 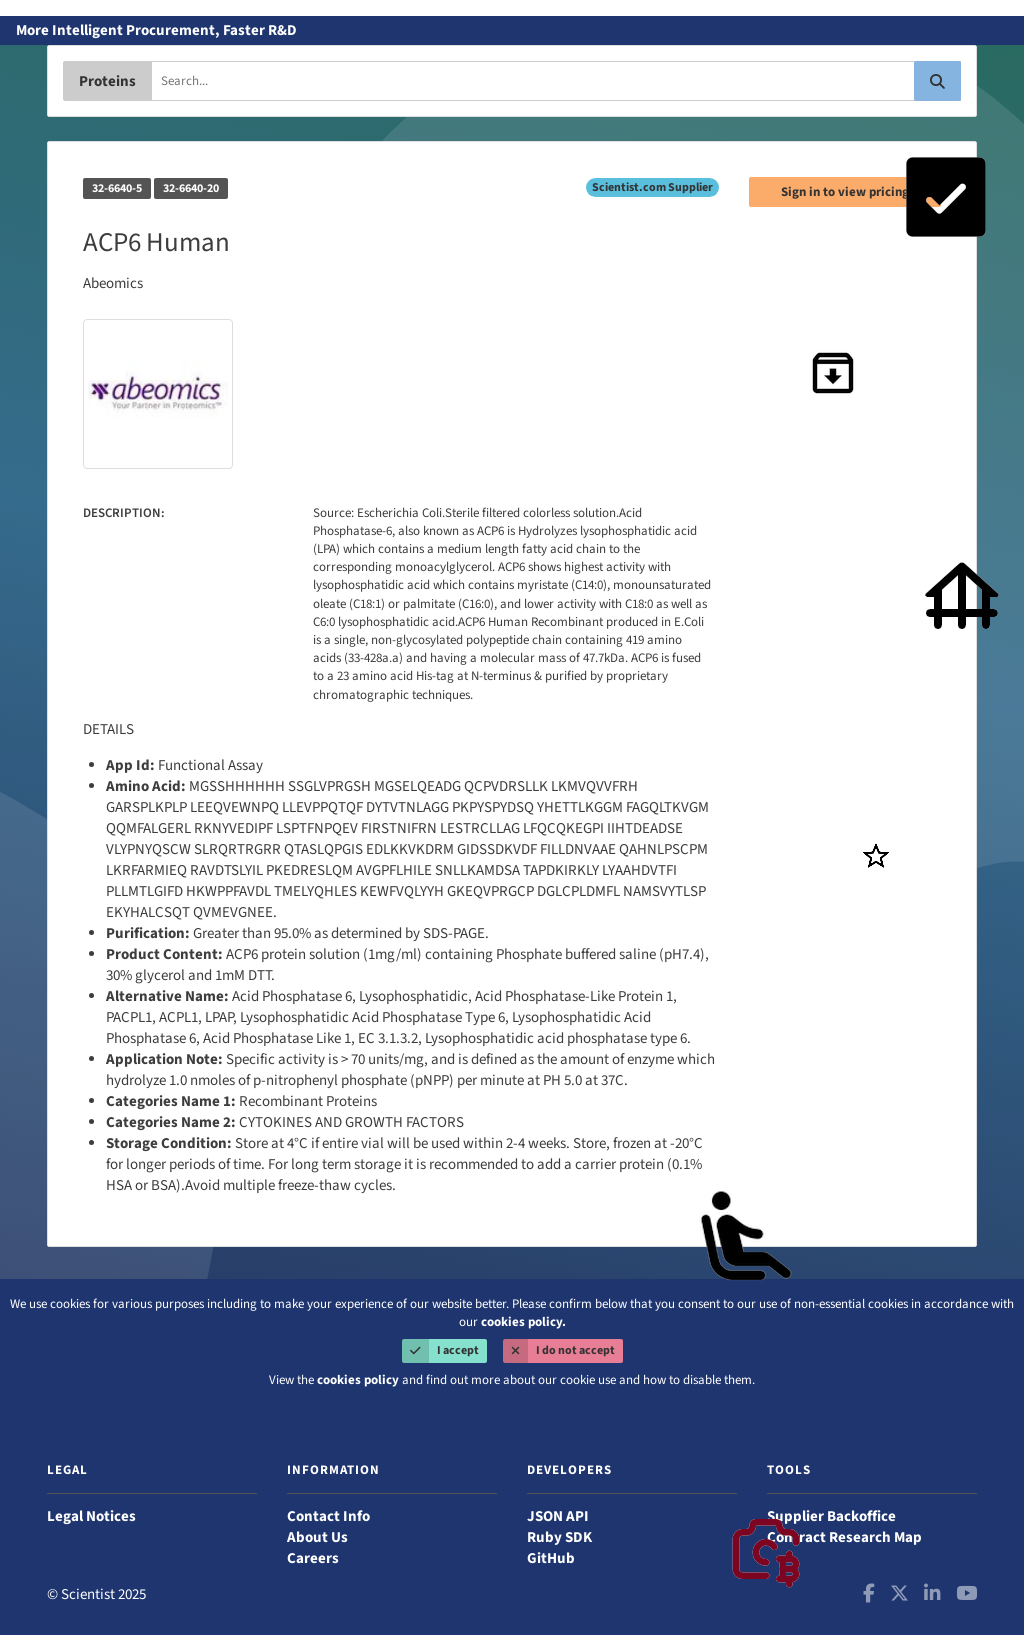 I want to click on mark a task as complete, so click(x=946, y=197).